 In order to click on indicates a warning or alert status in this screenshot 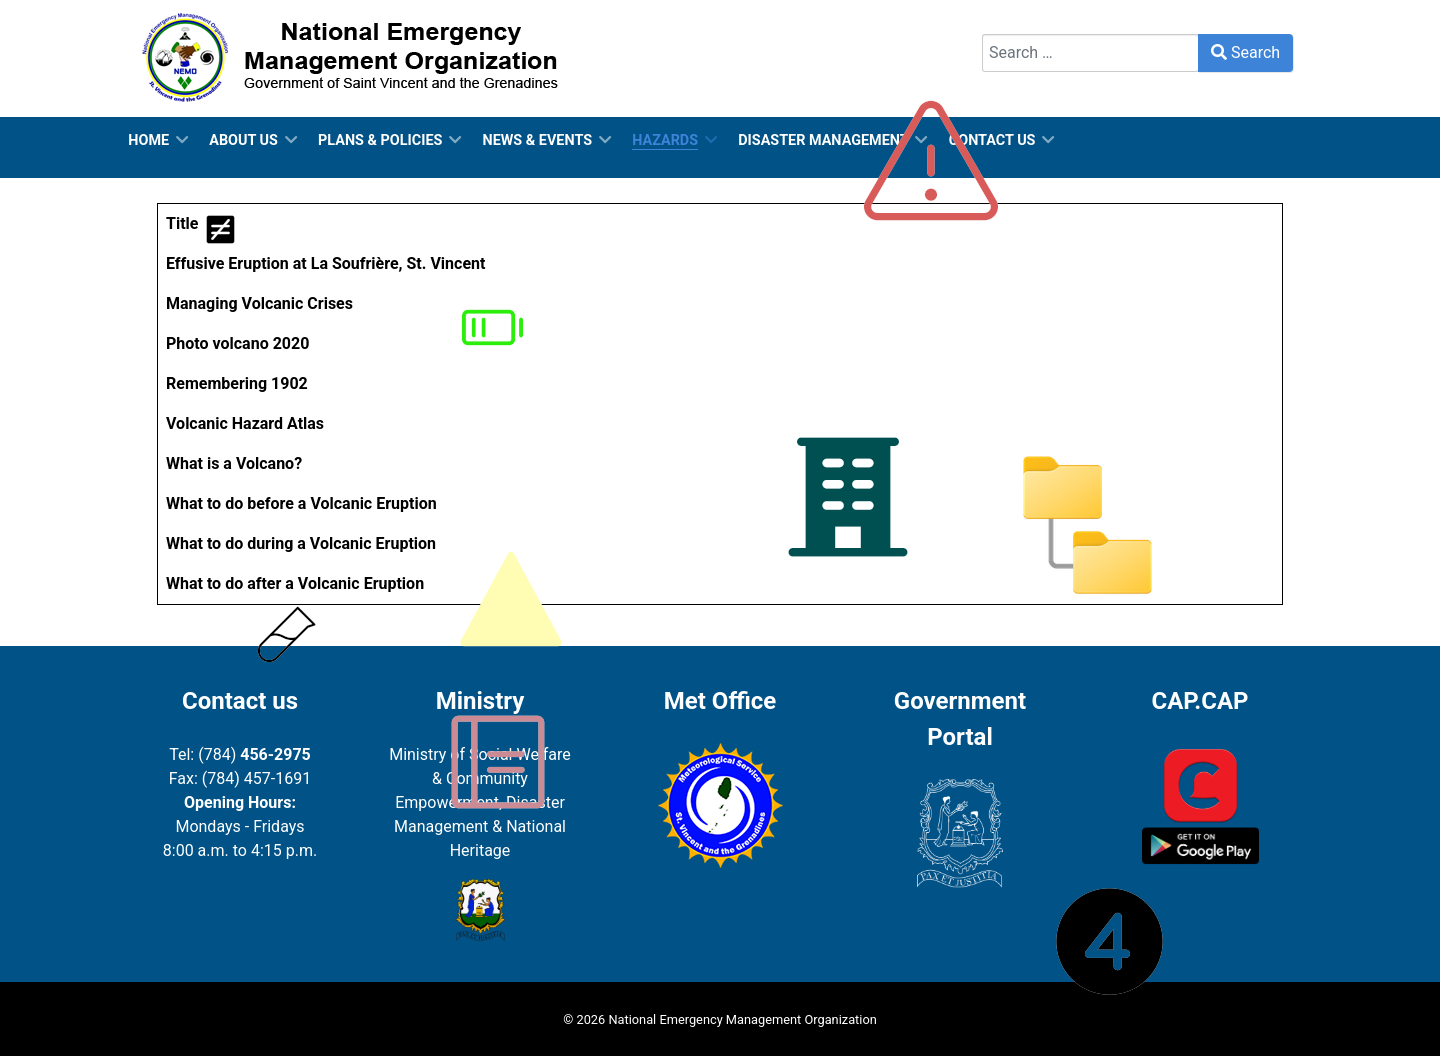, I will do `click(511, 599)`.